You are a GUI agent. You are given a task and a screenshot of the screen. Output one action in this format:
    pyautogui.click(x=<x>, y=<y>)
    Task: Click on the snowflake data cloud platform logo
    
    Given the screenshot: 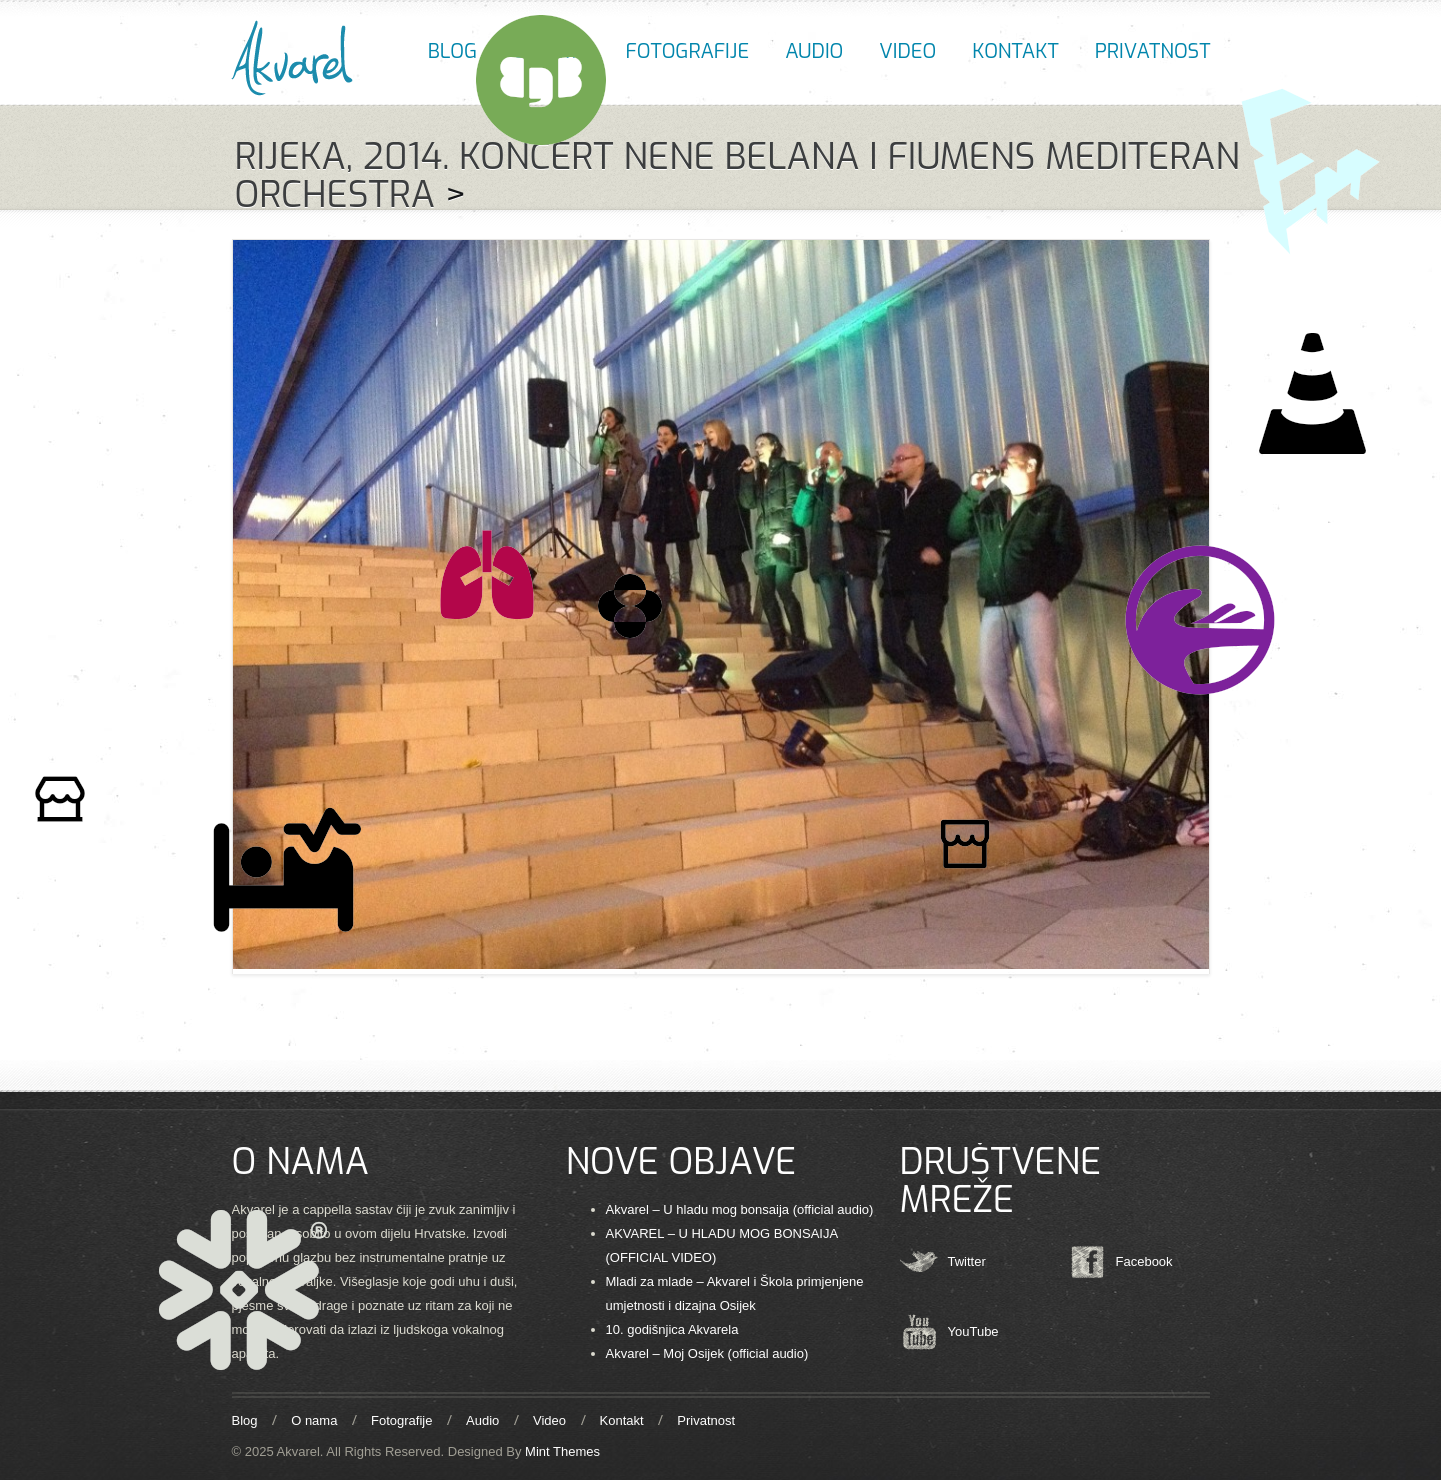 What is the action you would take?
    pyautogui.click(x=243, y=1290)
    